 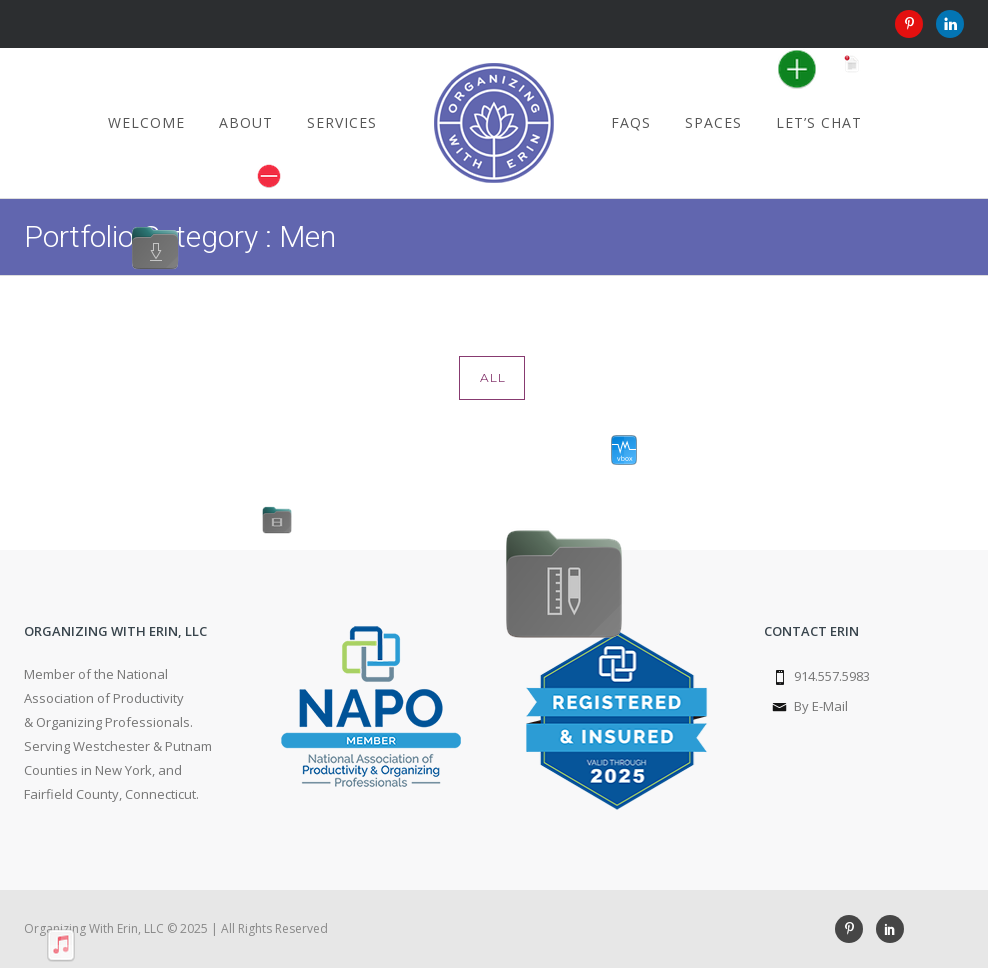 I want to click on send file via bluetooth, so click(x=852, y=64).